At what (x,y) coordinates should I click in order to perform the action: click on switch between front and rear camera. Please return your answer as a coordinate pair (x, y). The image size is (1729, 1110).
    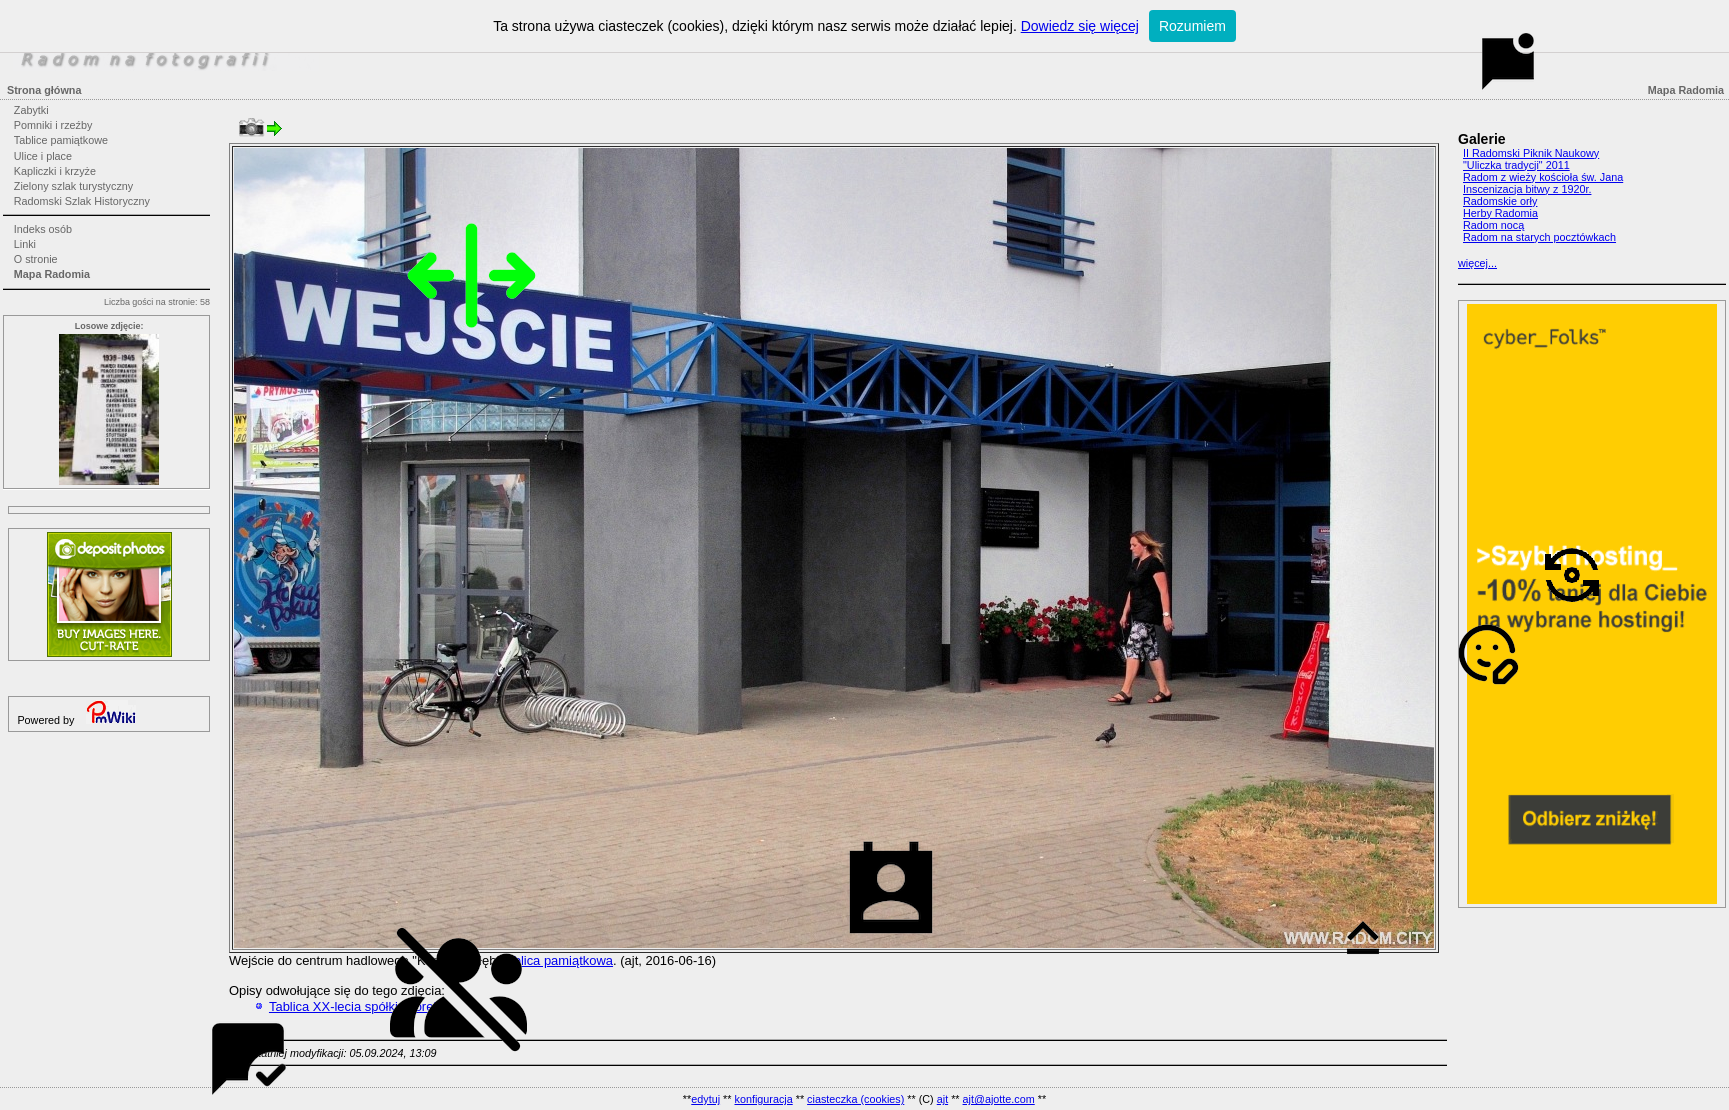
    Looking at the image, I should click on (1572, 575).